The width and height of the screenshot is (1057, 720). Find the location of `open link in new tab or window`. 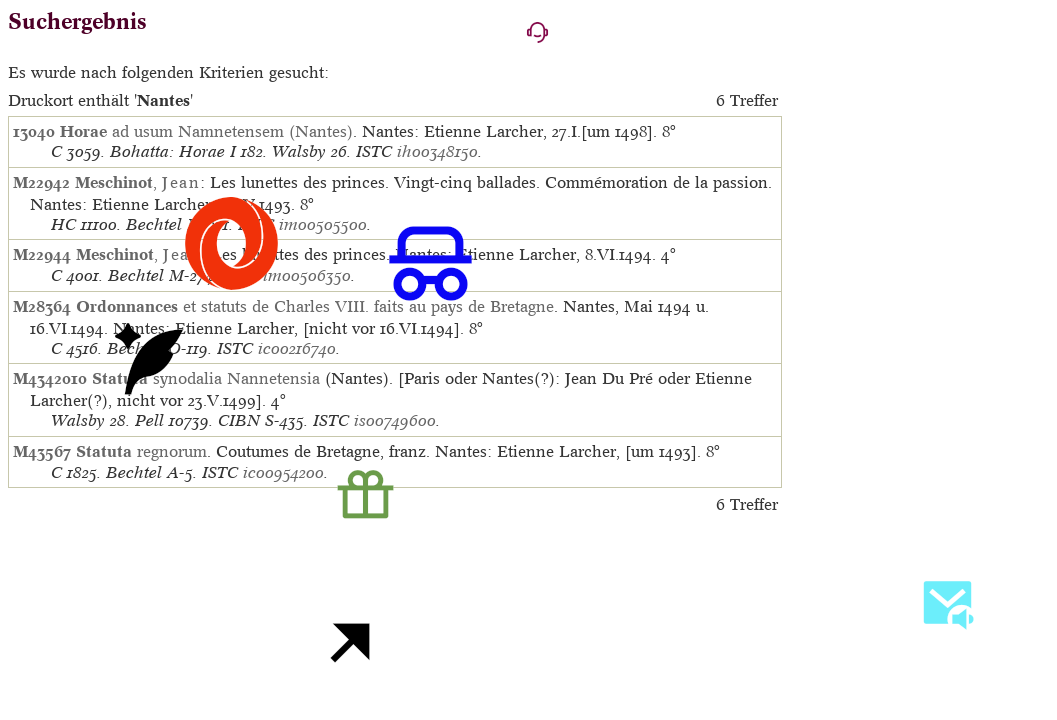

open link in new tab or window is located at coordinates (350, 643).